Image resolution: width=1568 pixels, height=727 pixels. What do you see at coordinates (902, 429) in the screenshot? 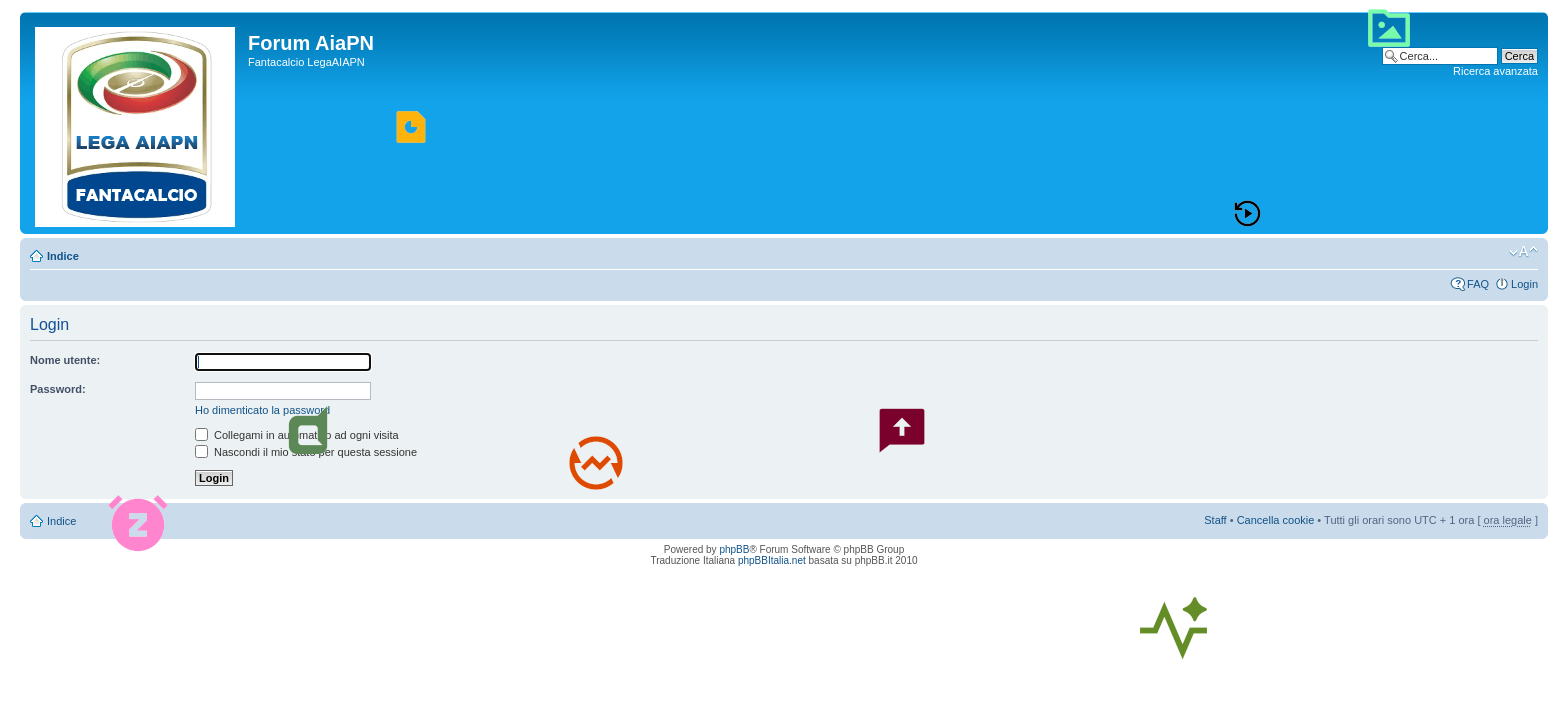
I see `upload a file to the conversation` at bounding box center [902, 429].